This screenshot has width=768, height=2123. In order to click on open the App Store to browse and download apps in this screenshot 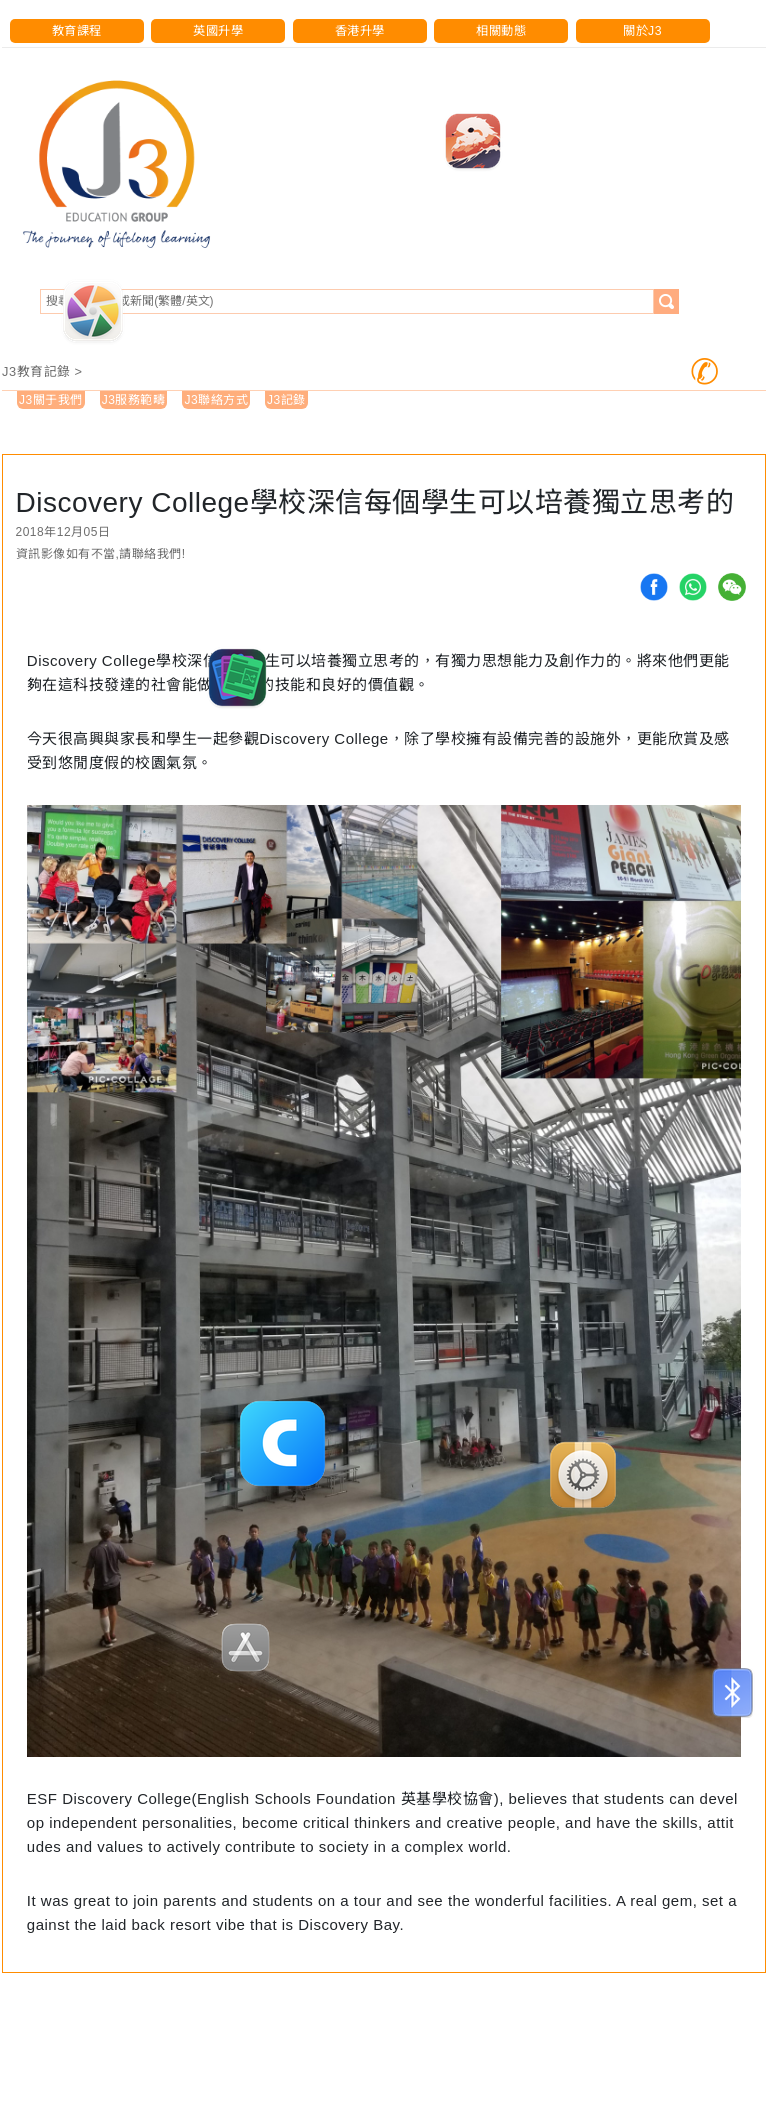, I will do `click(245, 1647)`.